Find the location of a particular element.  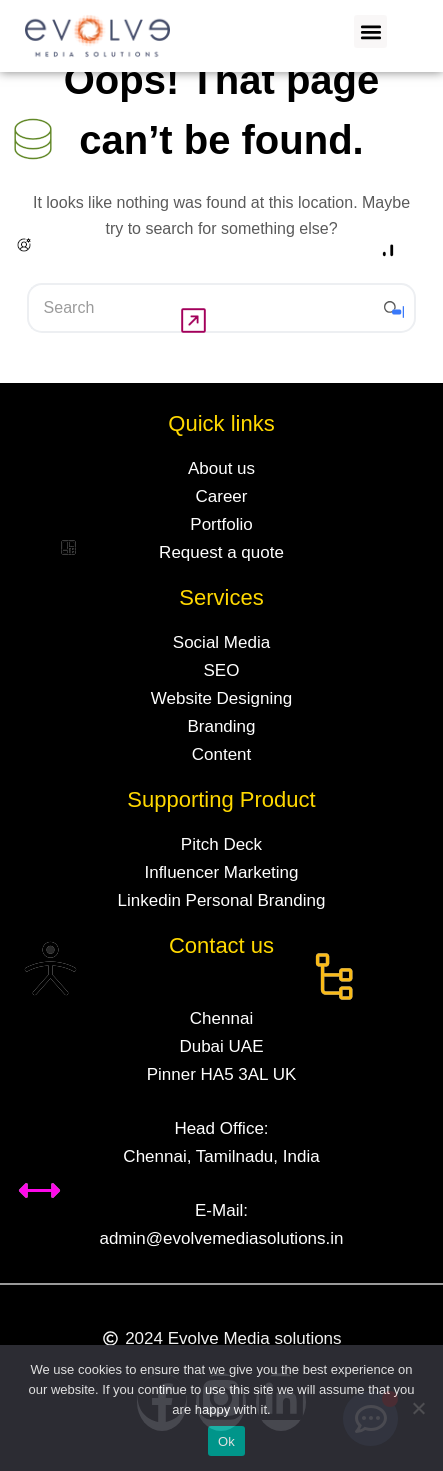

align selected element to the right is located at coordinates (398, 312).